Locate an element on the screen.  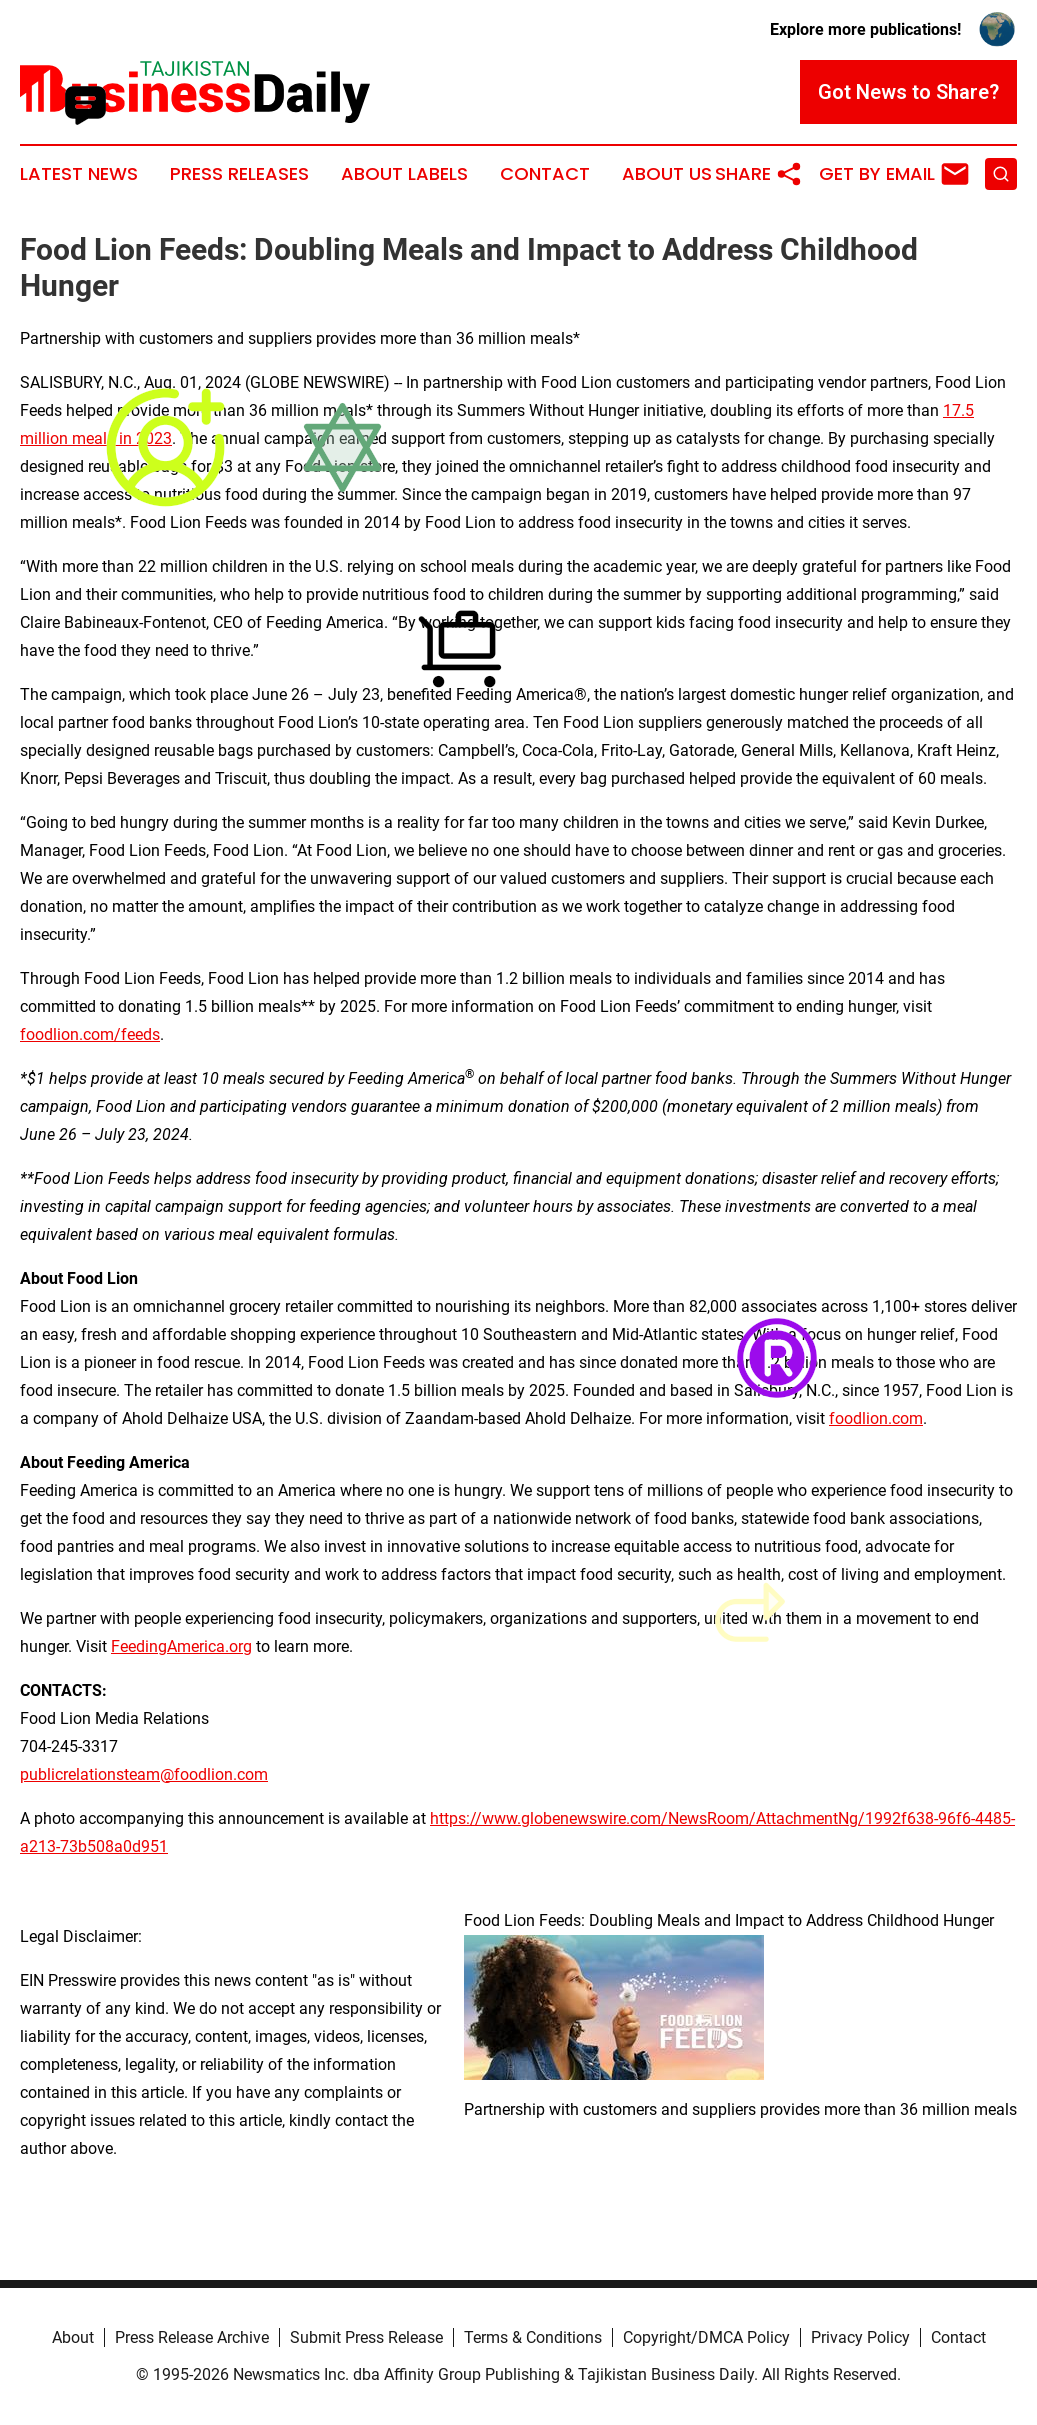
access luggage or baggage services is located at coordinates (458, 647).